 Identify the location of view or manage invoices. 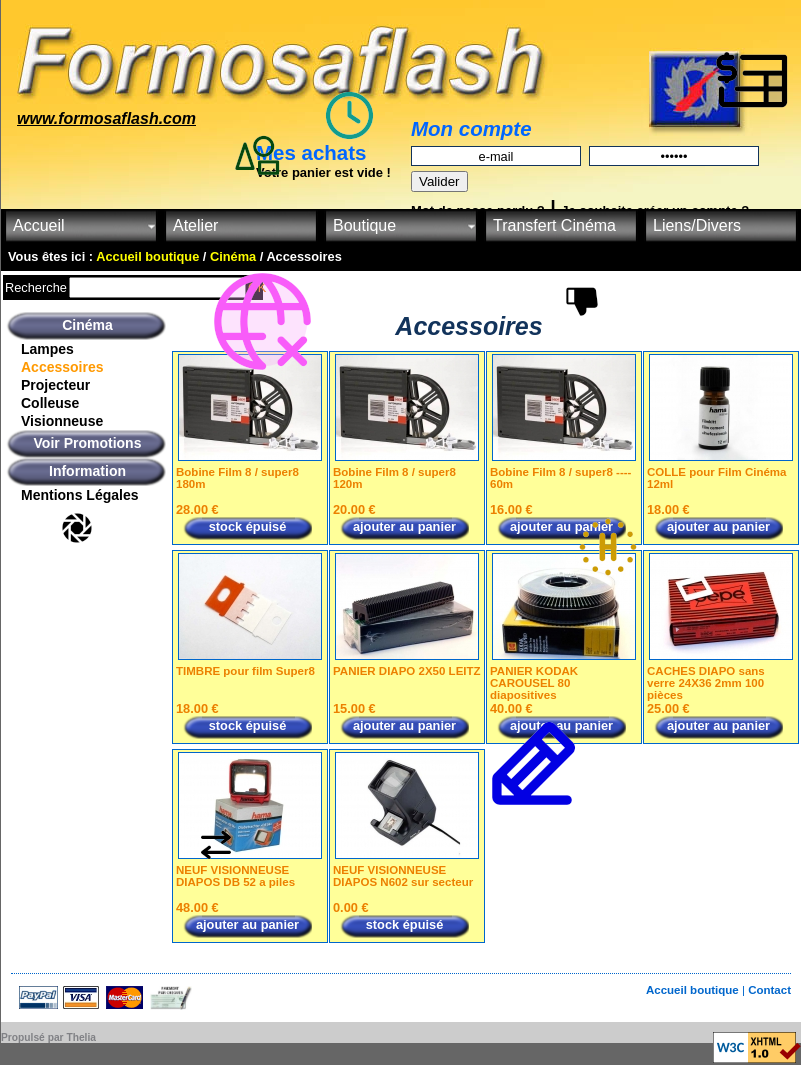
(753, 81).